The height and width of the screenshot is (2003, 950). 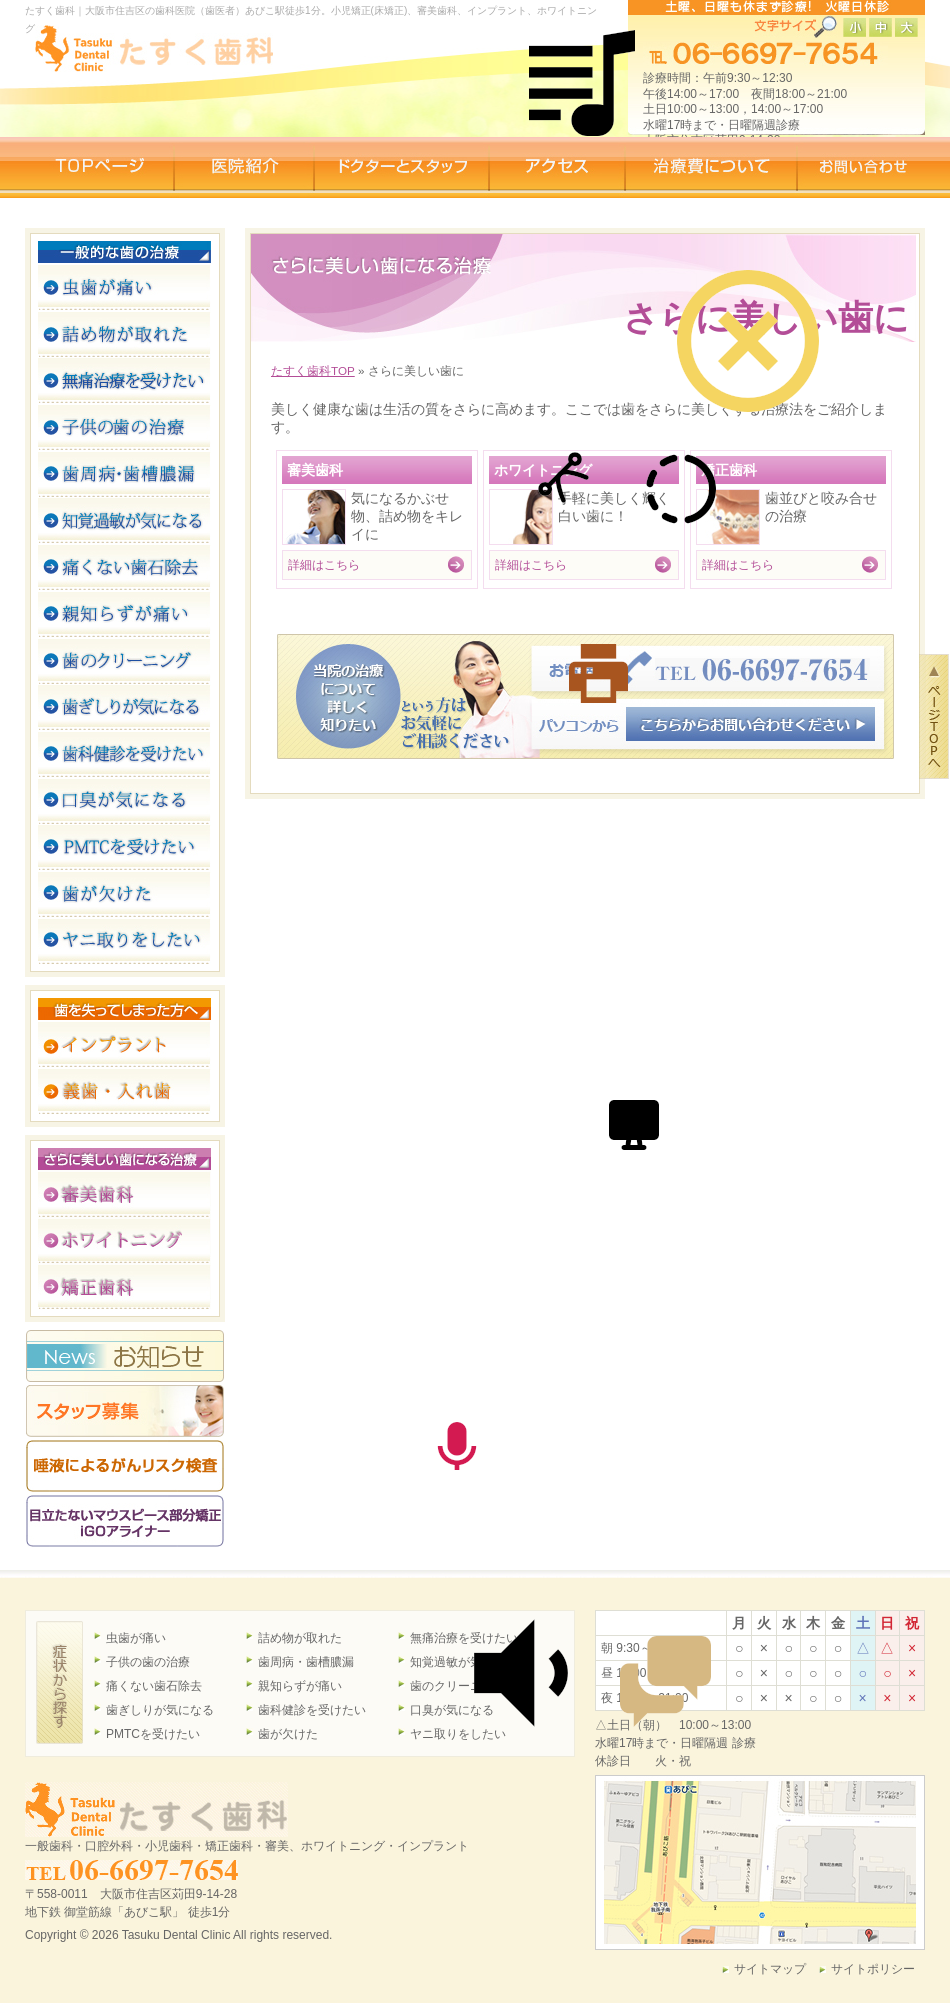 What do you see at coordinates (665, 1681) in the screenshot?
I see `open conversations or messages` at bounding box center [665, 1681].